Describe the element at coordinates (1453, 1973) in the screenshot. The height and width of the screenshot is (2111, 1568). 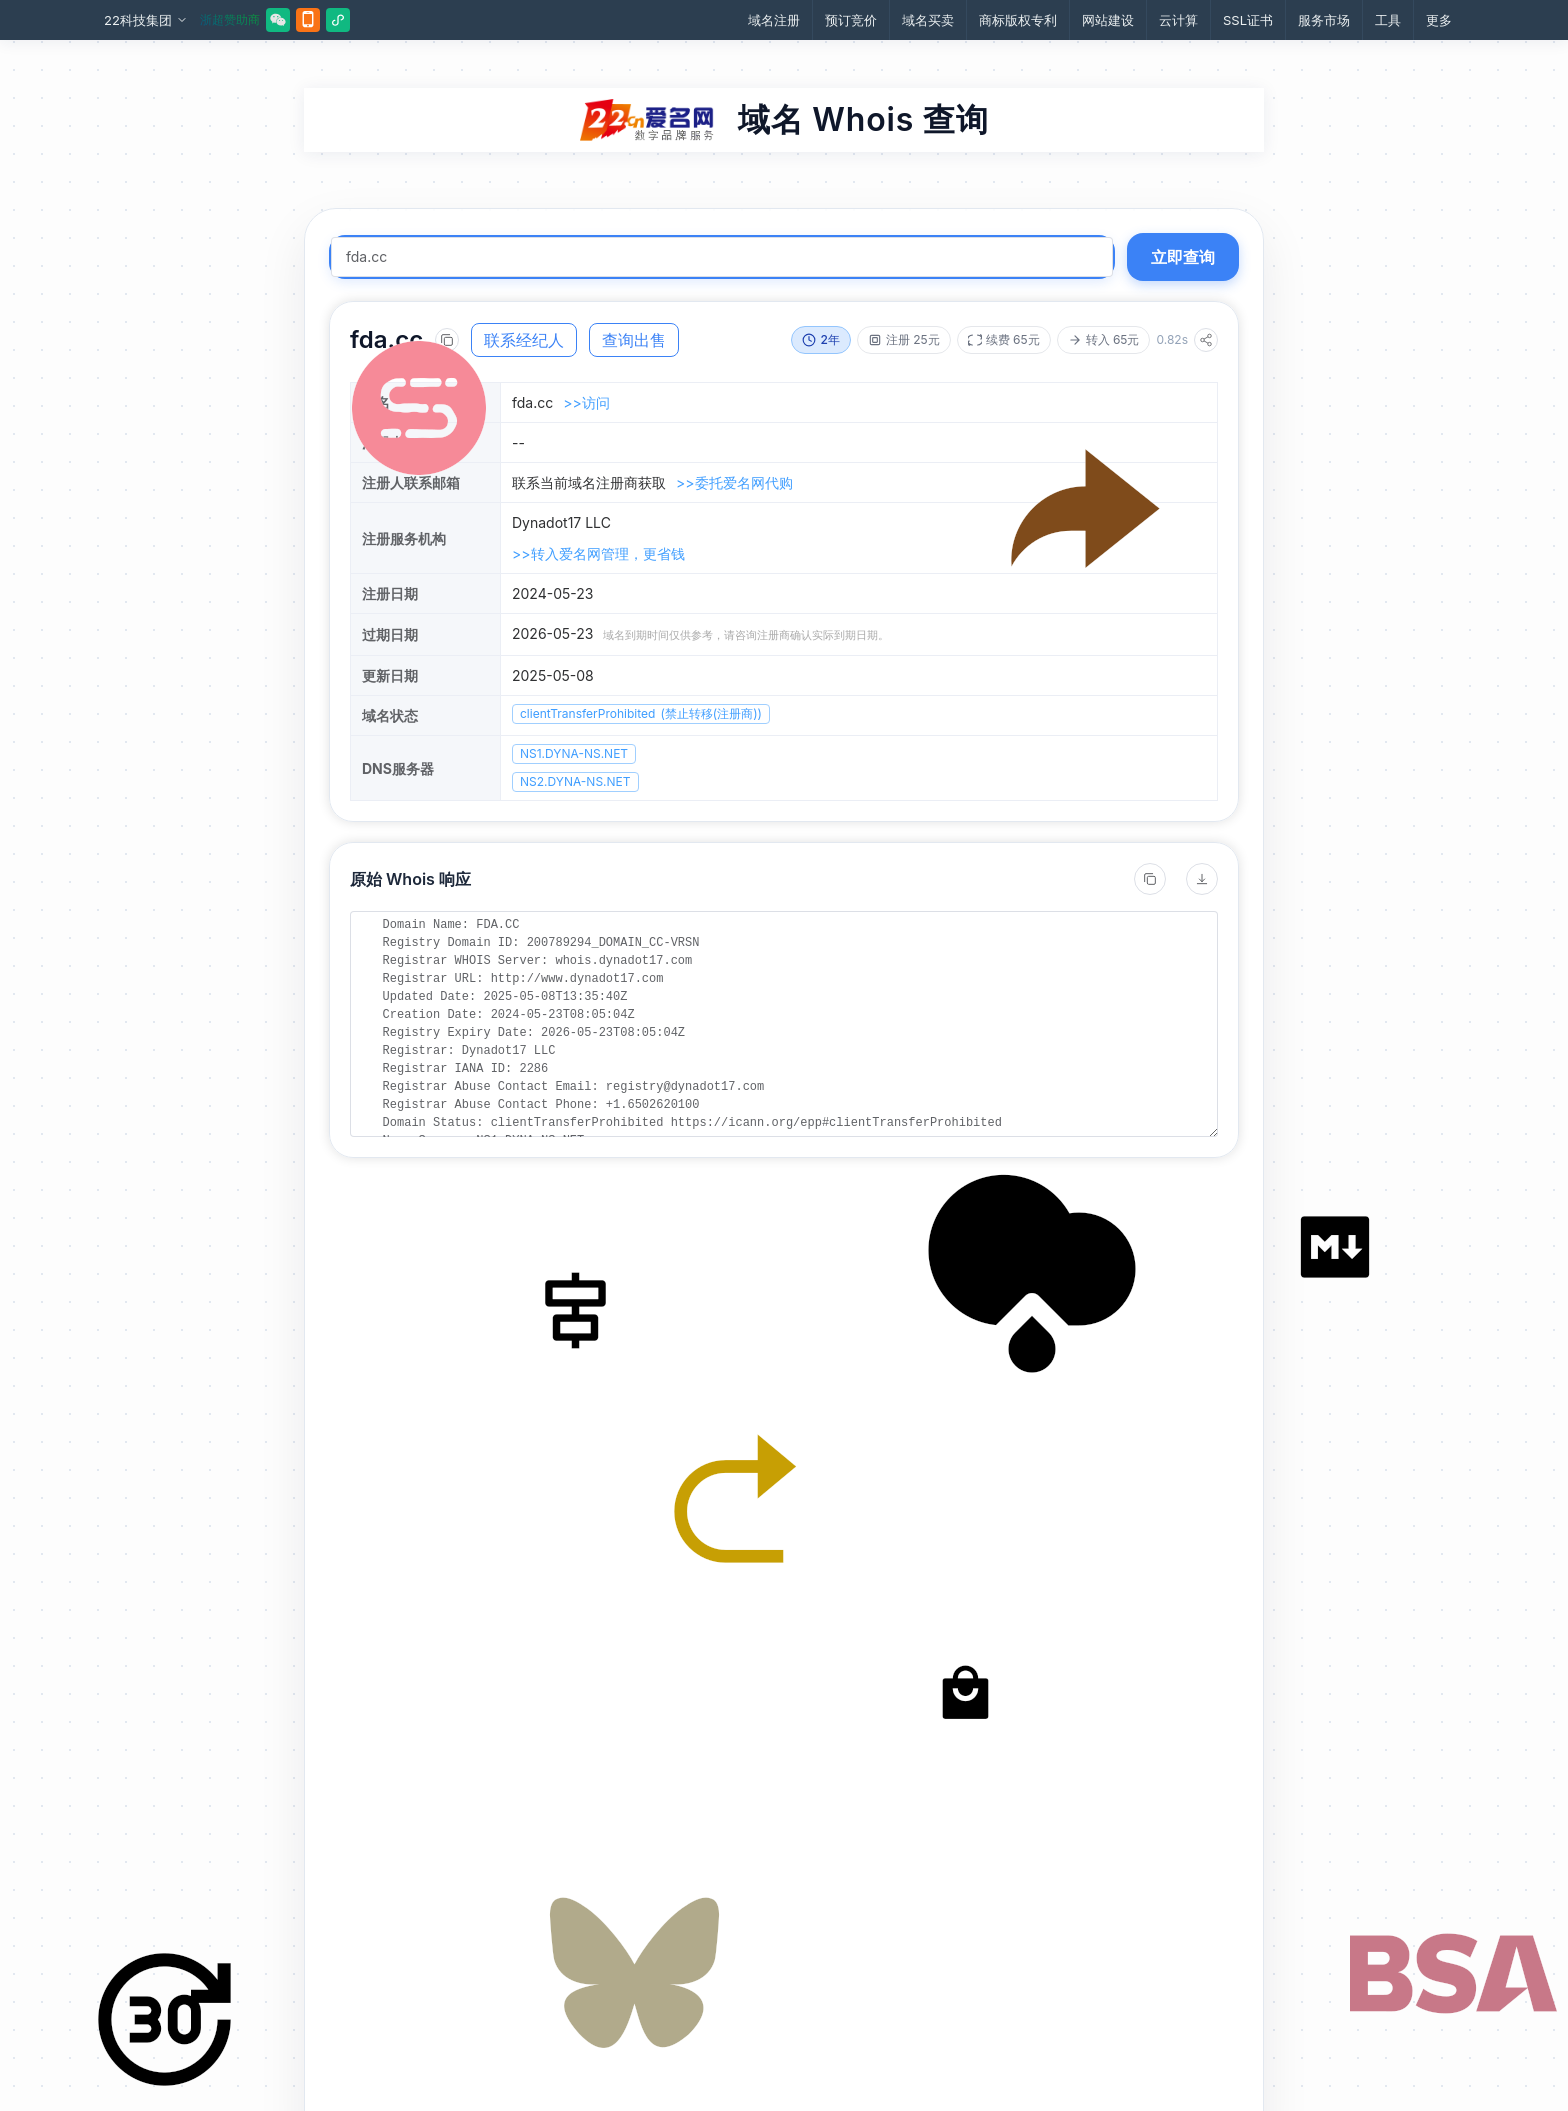
I see `buysellads company logo` at that location.